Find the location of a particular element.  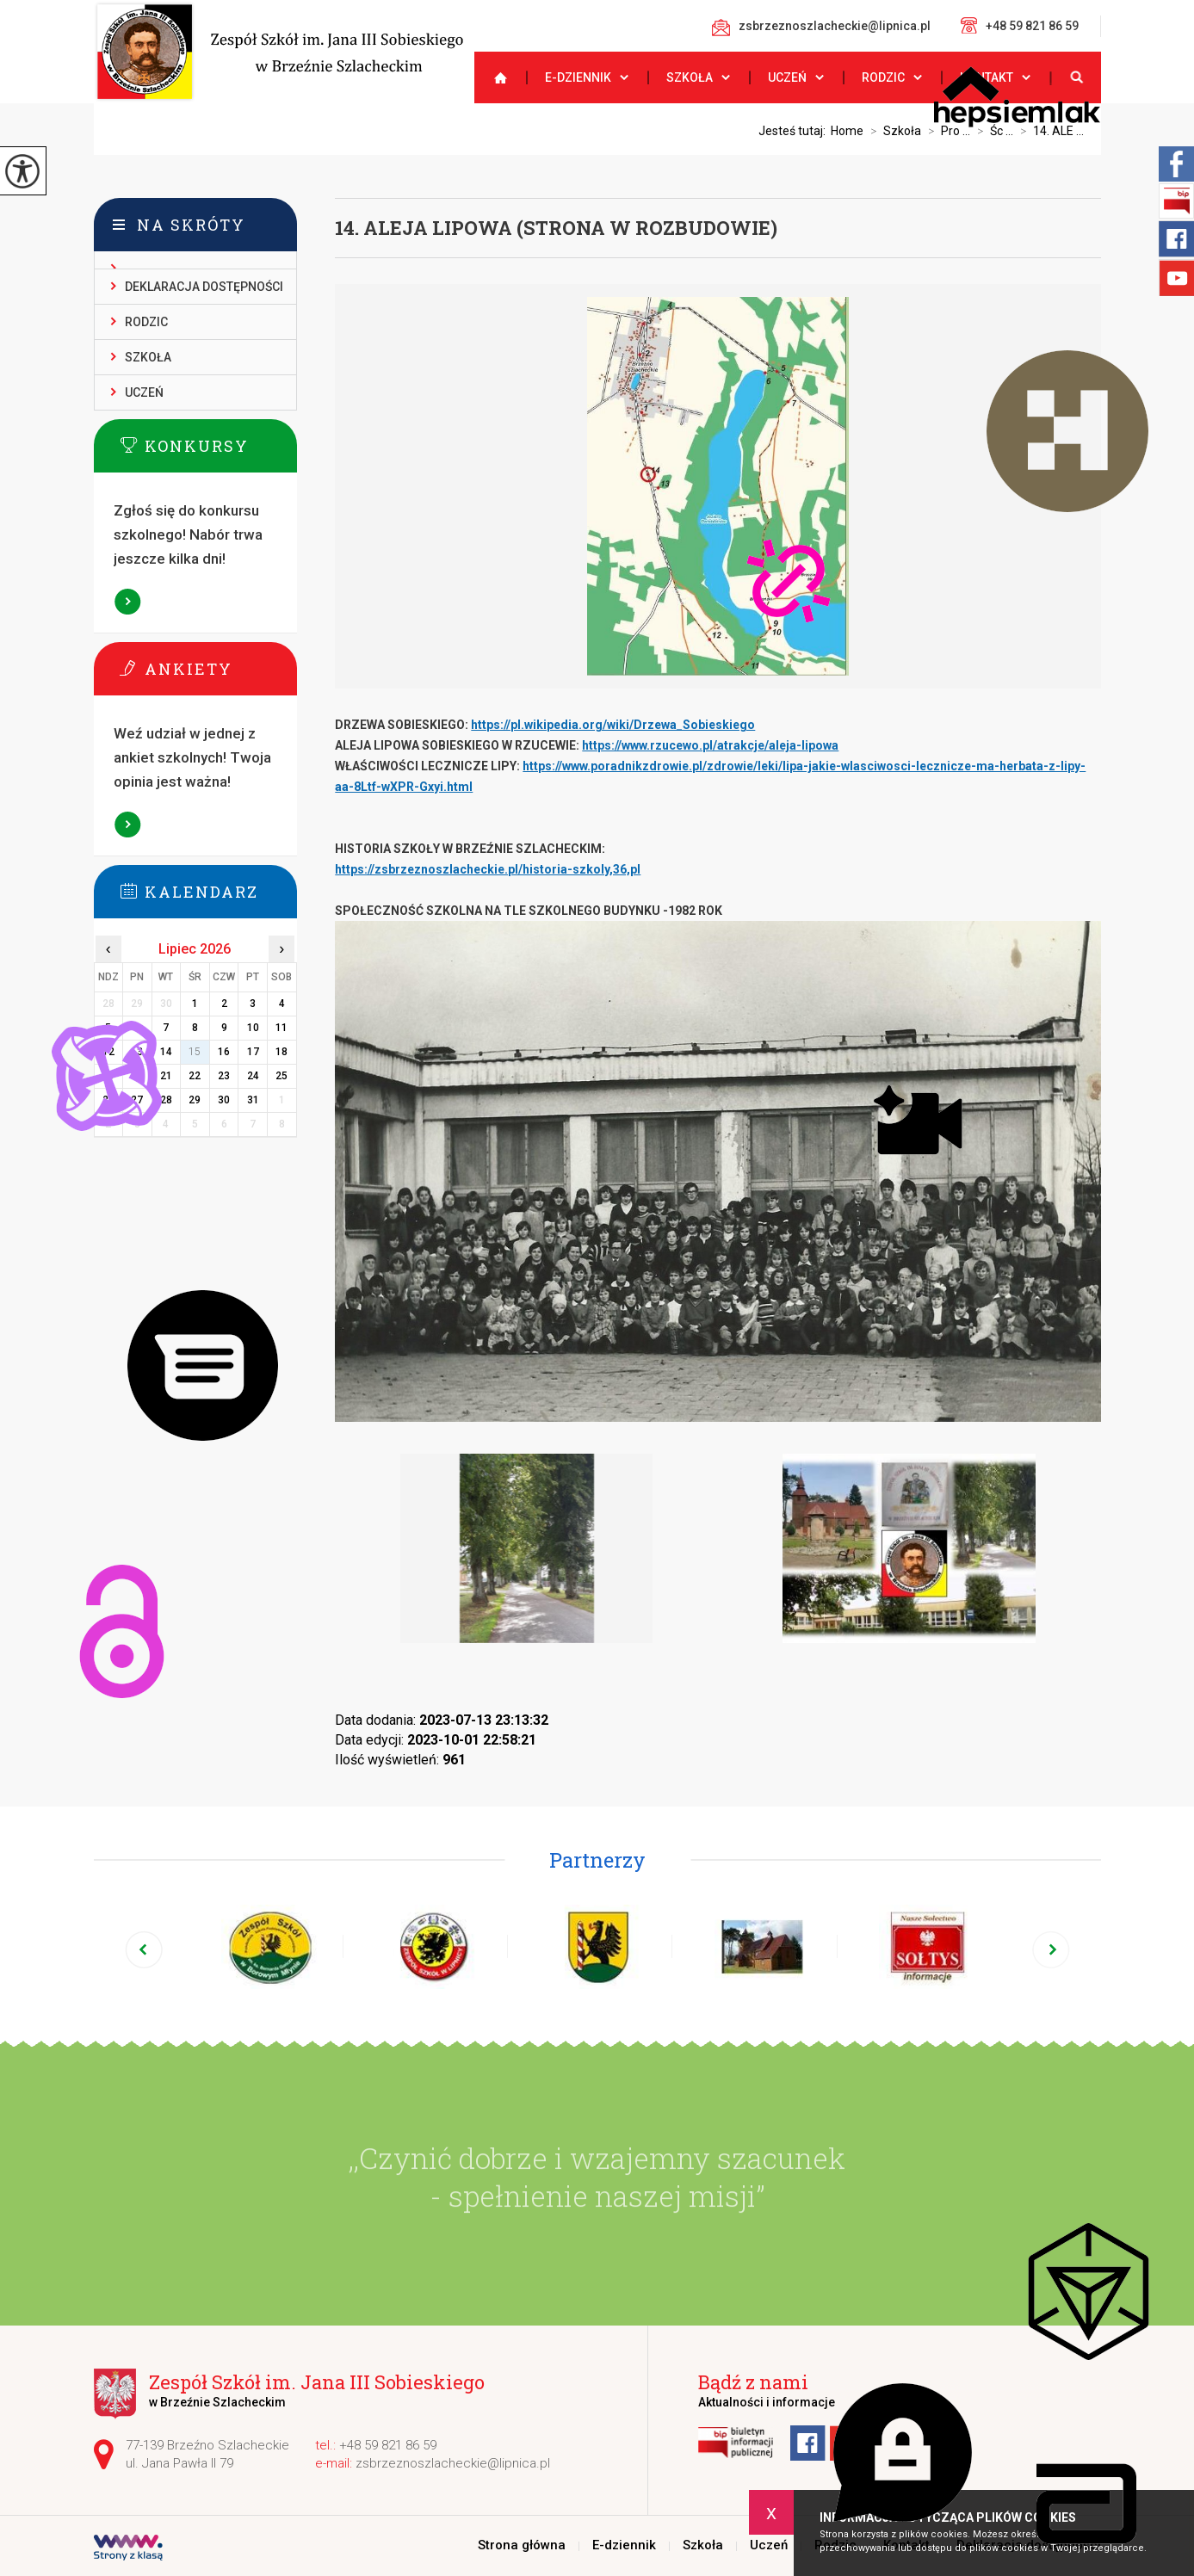

start a private or encrypted conversation is located at coordinates (902, 2452).